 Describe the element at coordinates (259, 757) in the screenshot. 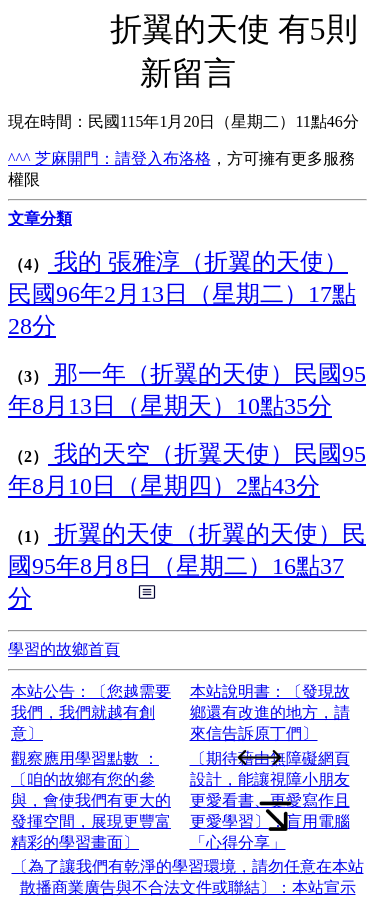

I see `adjust horizontal spacing or width` at that location.